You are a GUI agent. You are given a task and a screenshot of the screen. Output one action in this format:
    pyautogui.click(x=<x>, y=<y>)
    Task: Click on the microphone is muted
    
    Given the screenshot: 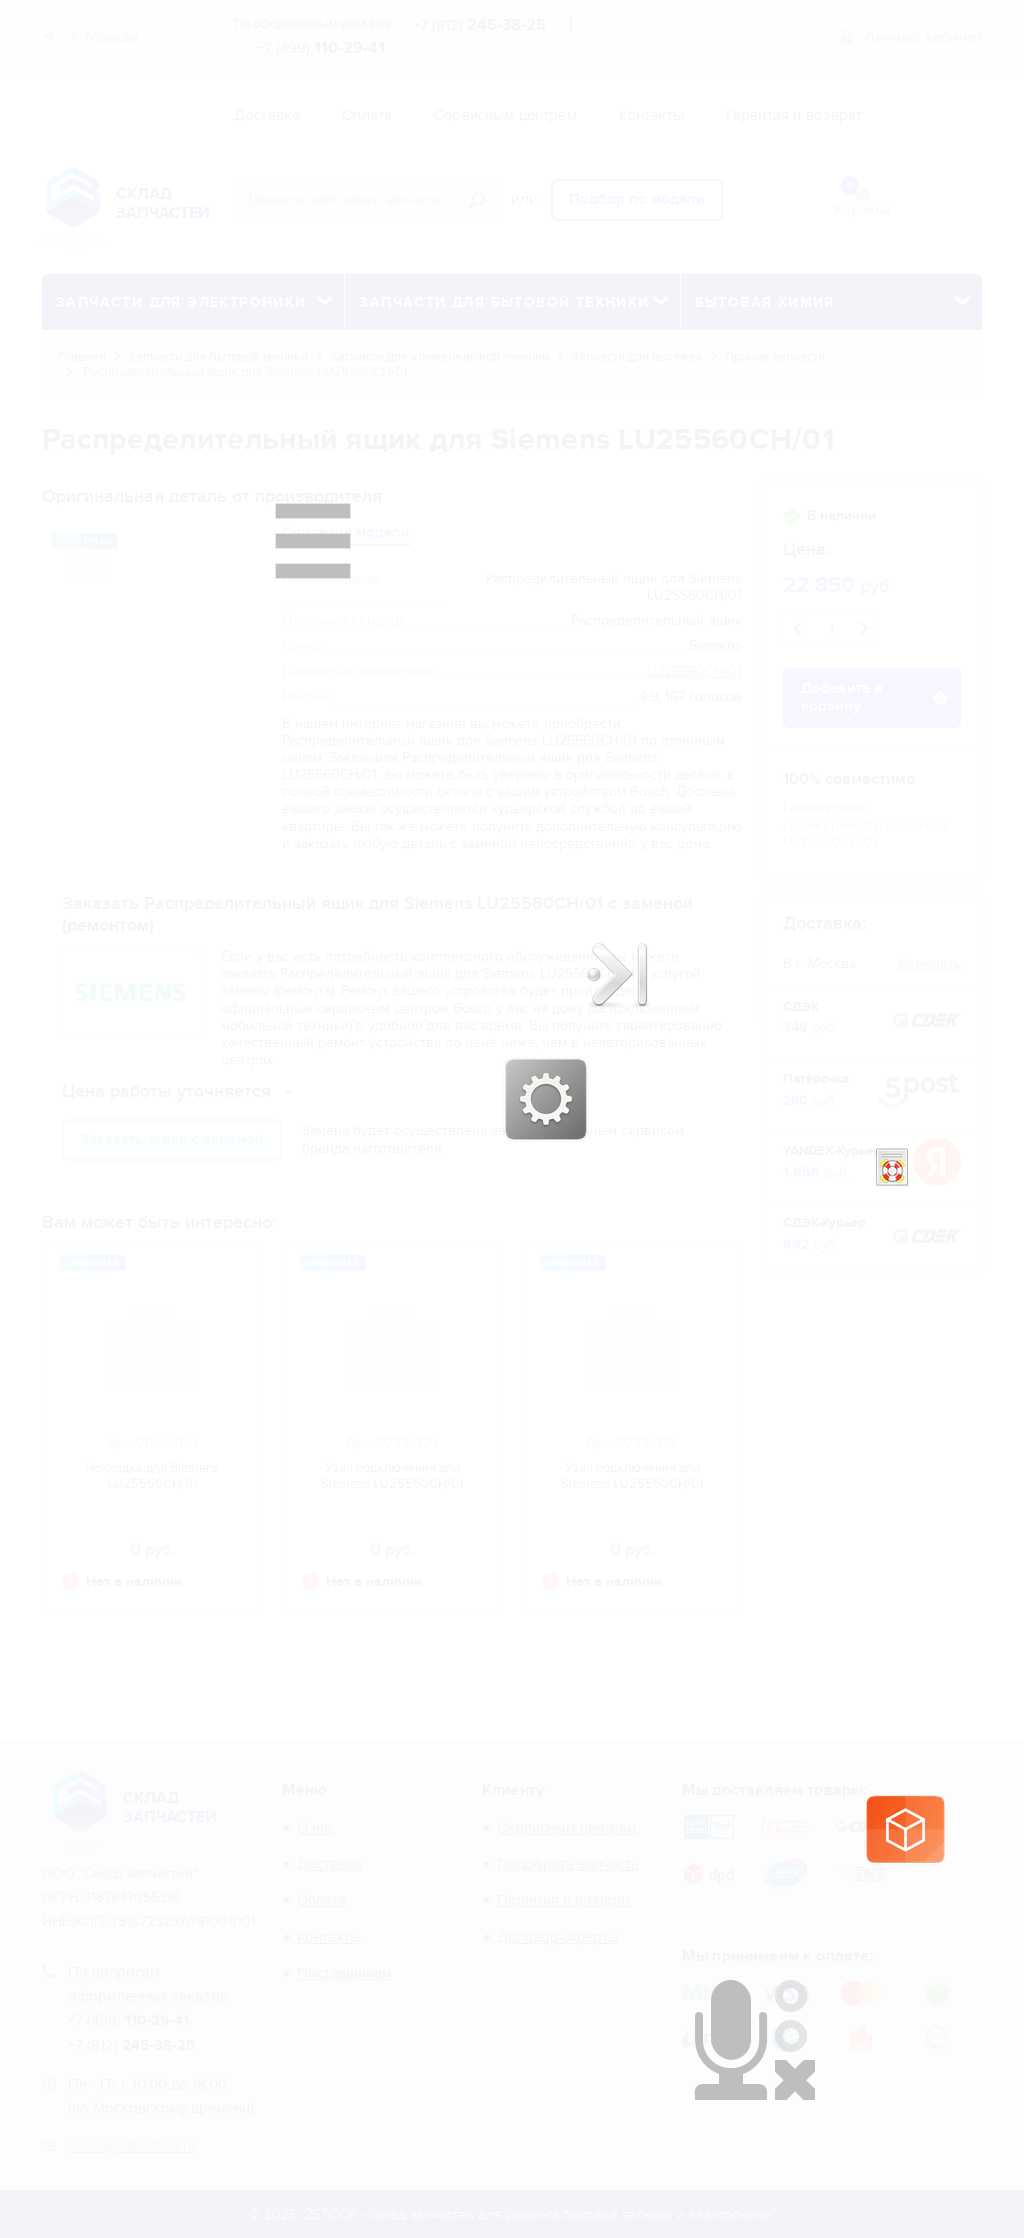 What is the action you would take?
    pyautogui.click(x=751, y=2036)
    